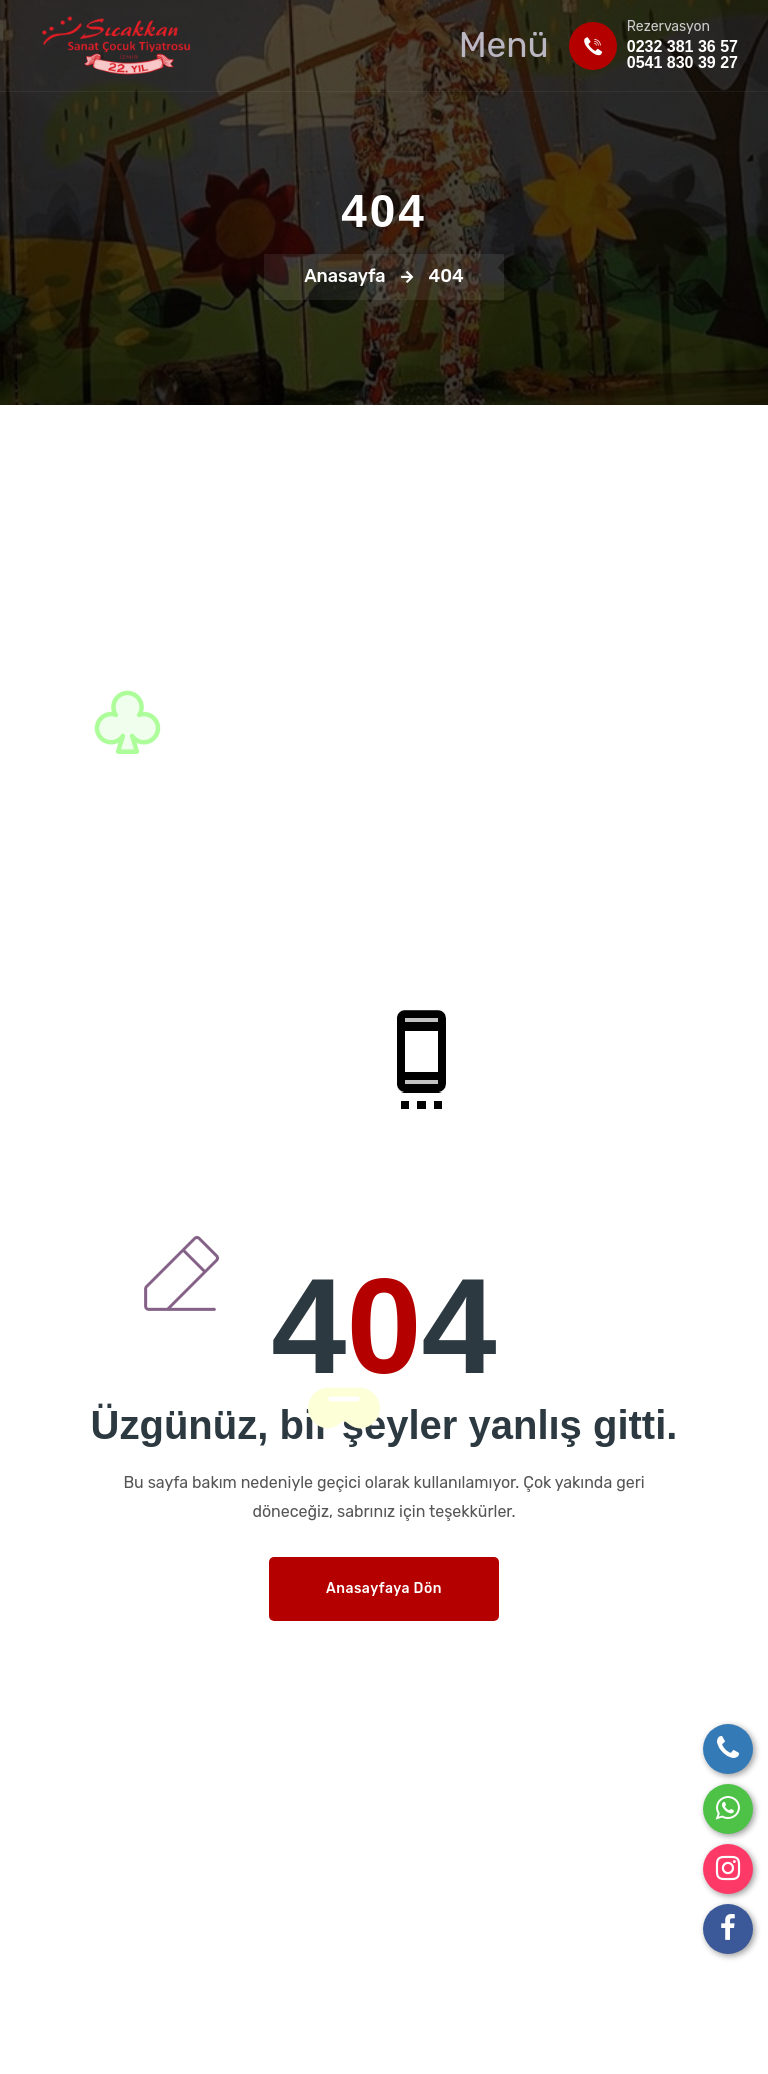 The width and height of the screenshot is (768, 2074). I want to click on edit or modify content, so click(180, 1275).